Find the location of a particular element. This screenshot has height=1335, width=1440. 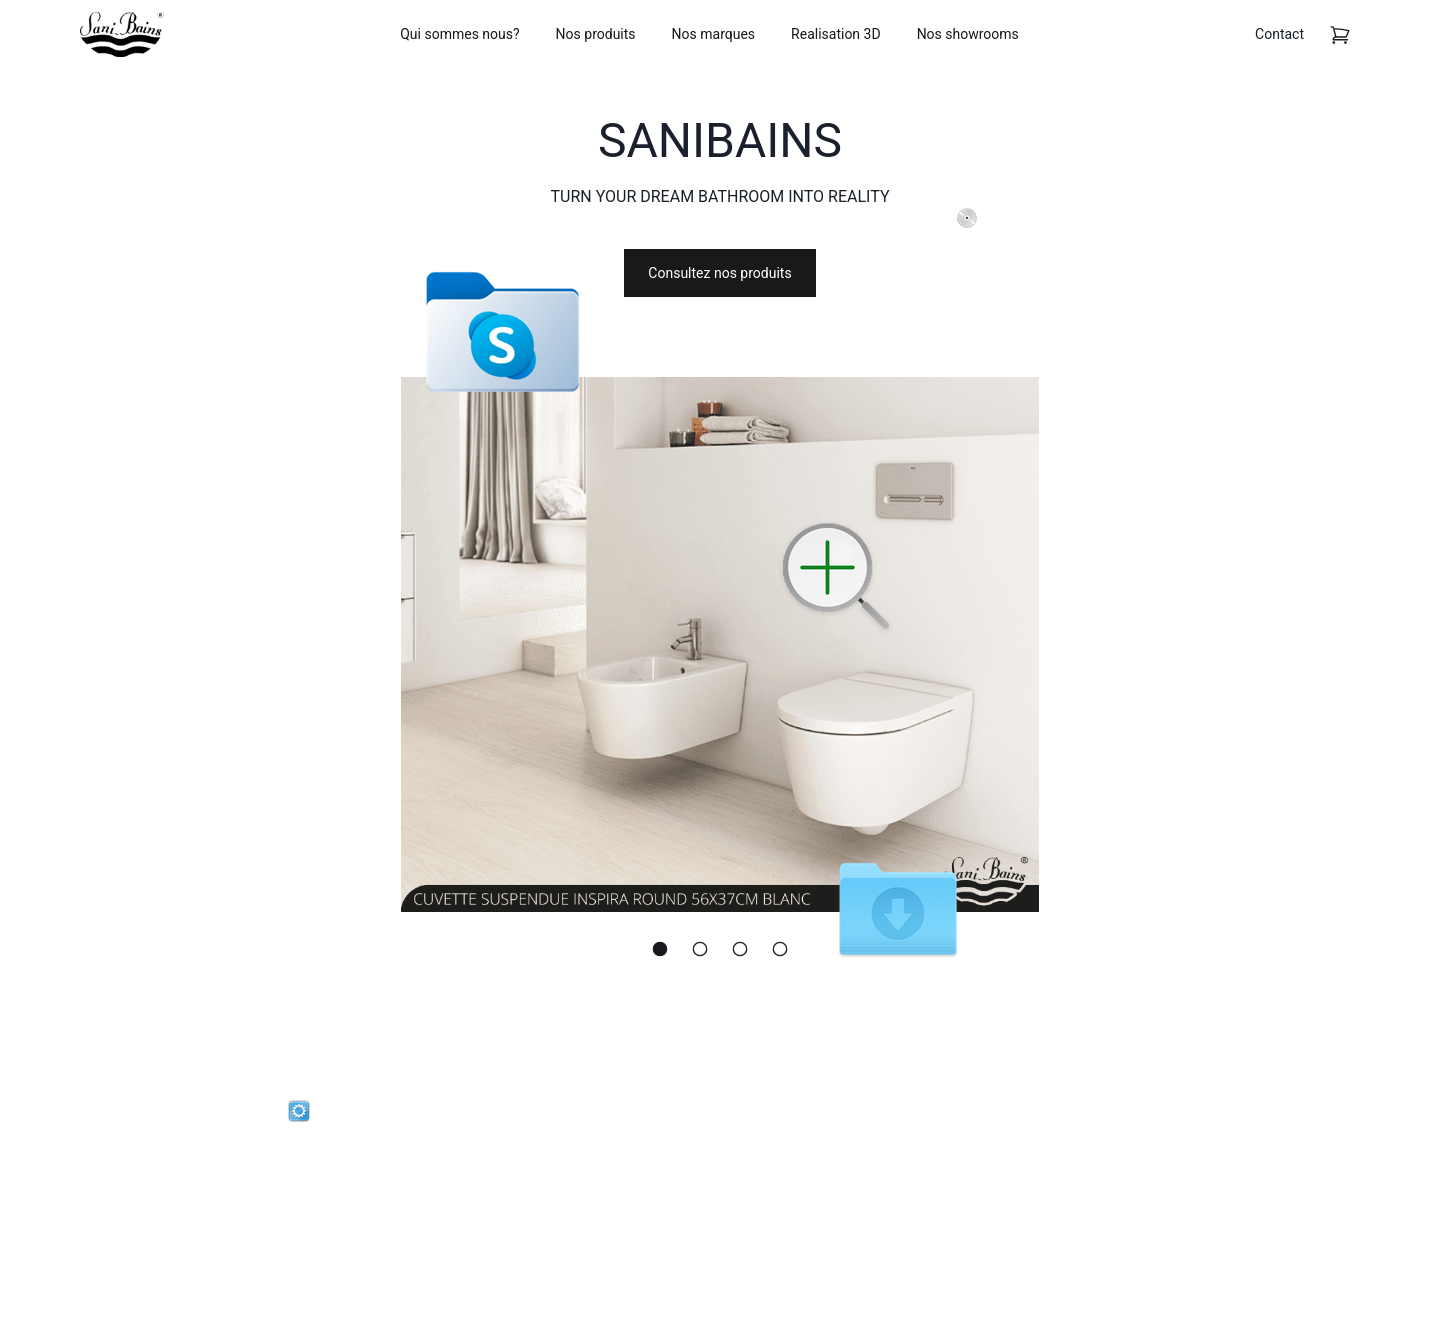

open folder containing Skype files is located at coordinates (502, 336).